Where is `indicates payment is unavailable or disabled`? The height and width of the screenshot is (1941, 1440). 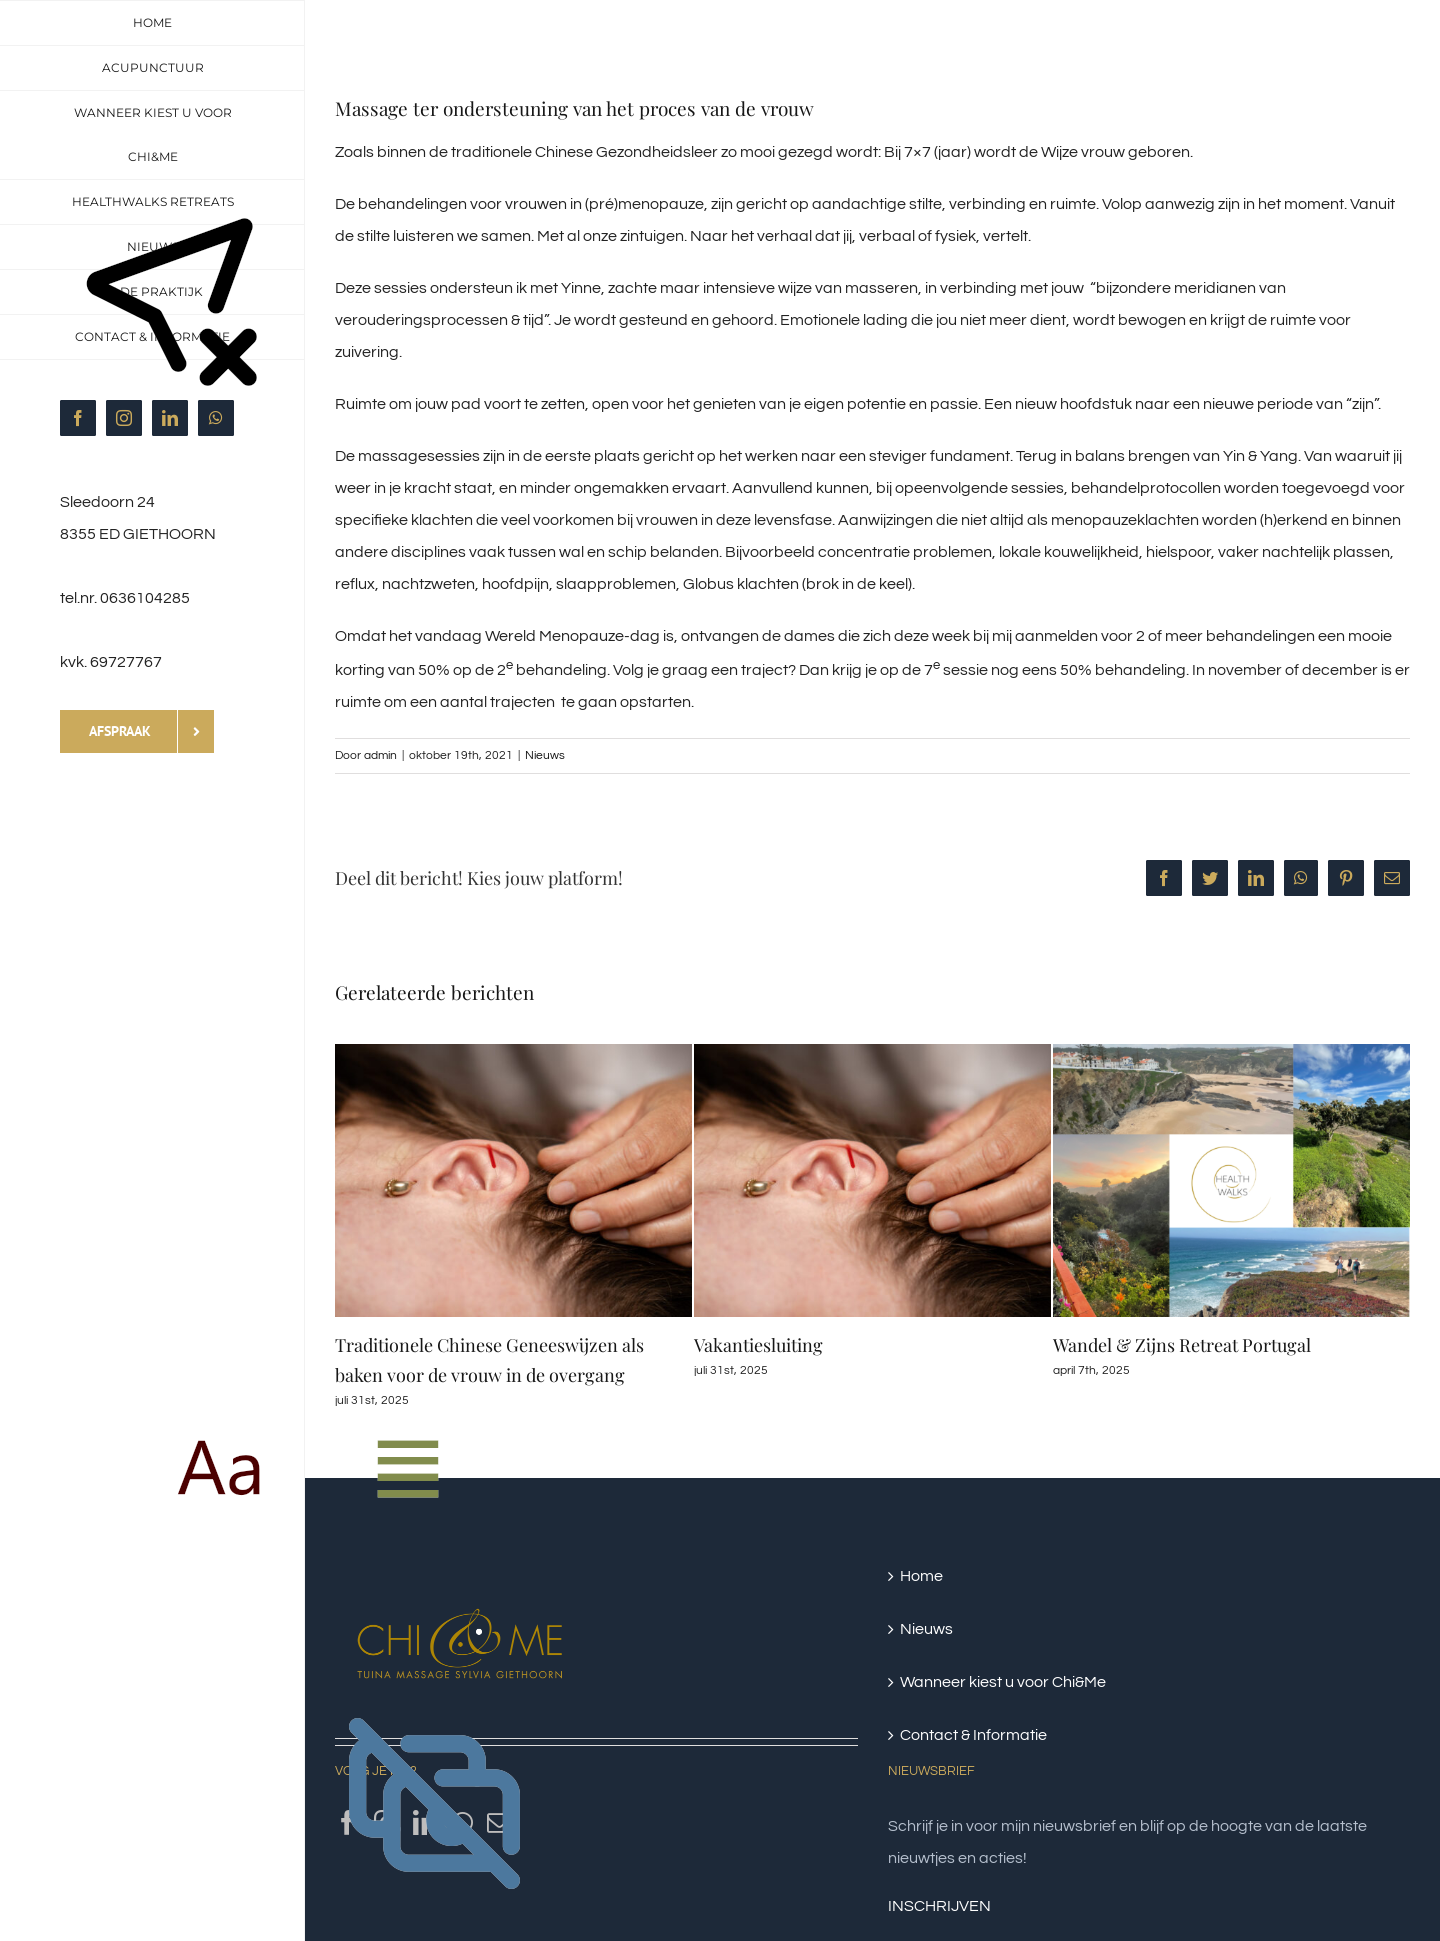
indicates payment is unavailable or disabled is located at coordinates (434, 1803).